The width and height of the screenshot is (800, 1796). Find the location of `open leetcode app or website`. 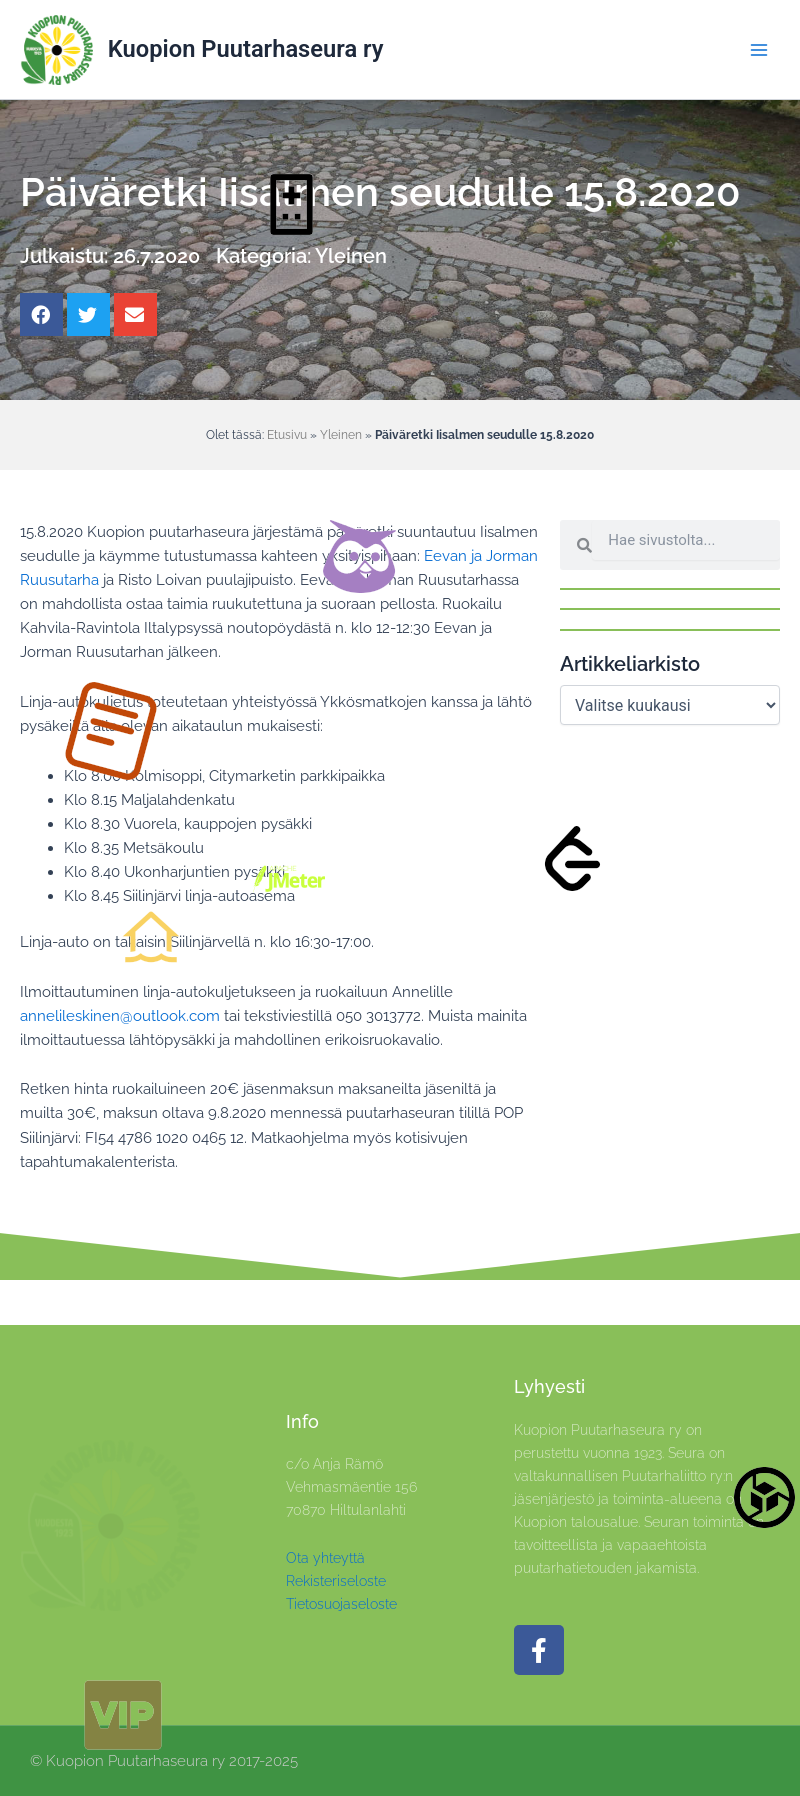

open leetcode app or website is located at coordinates (572, 858).